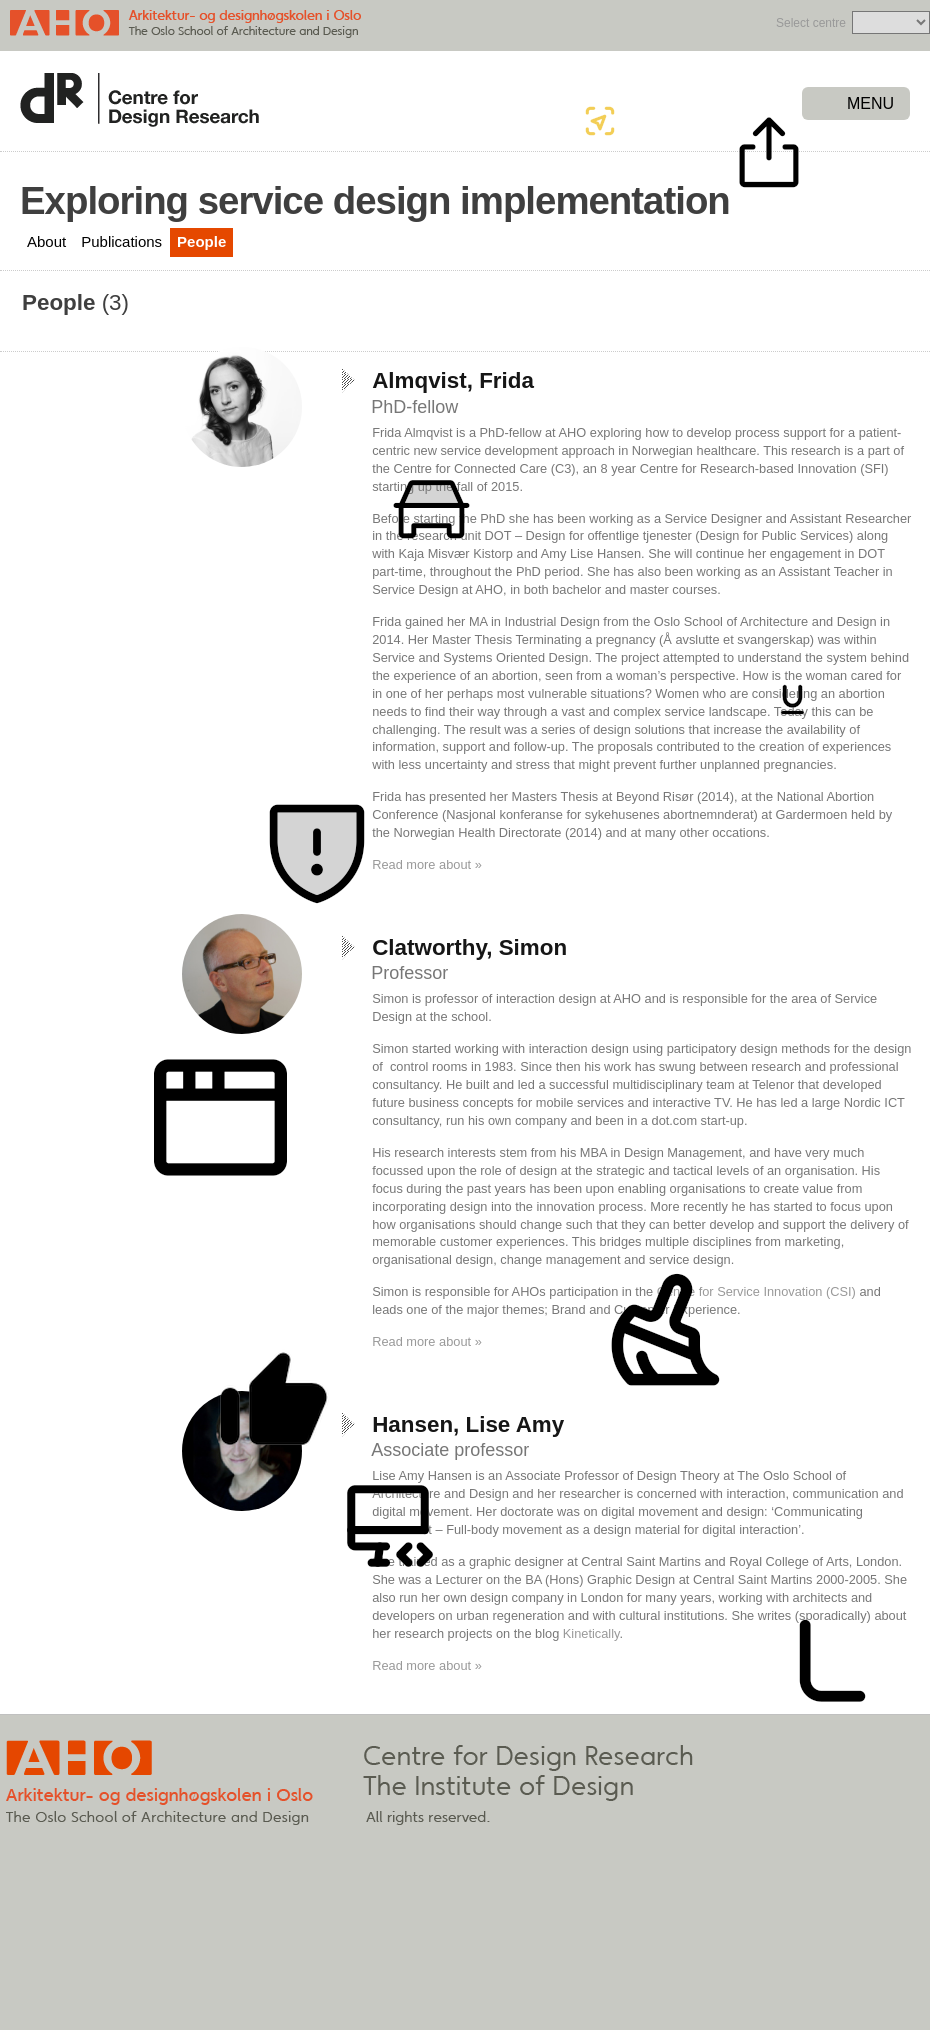  I want to click on scan to detect current location, so click(600, 121).